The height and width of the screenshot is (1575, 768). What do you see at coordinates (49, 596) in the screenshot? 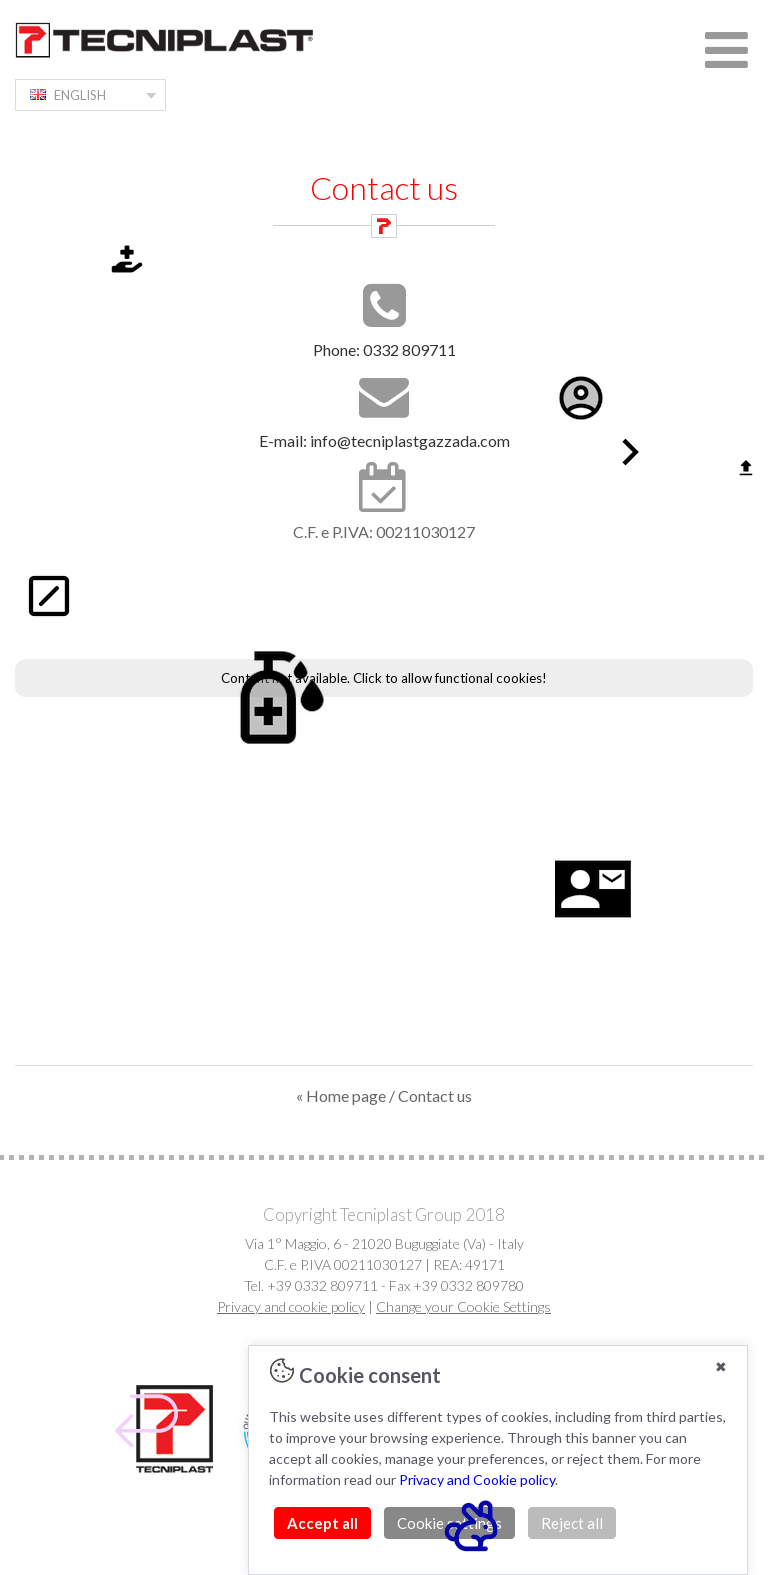
I see `indicates a file ignored in diff comparison` at bounding box center [49, 596].